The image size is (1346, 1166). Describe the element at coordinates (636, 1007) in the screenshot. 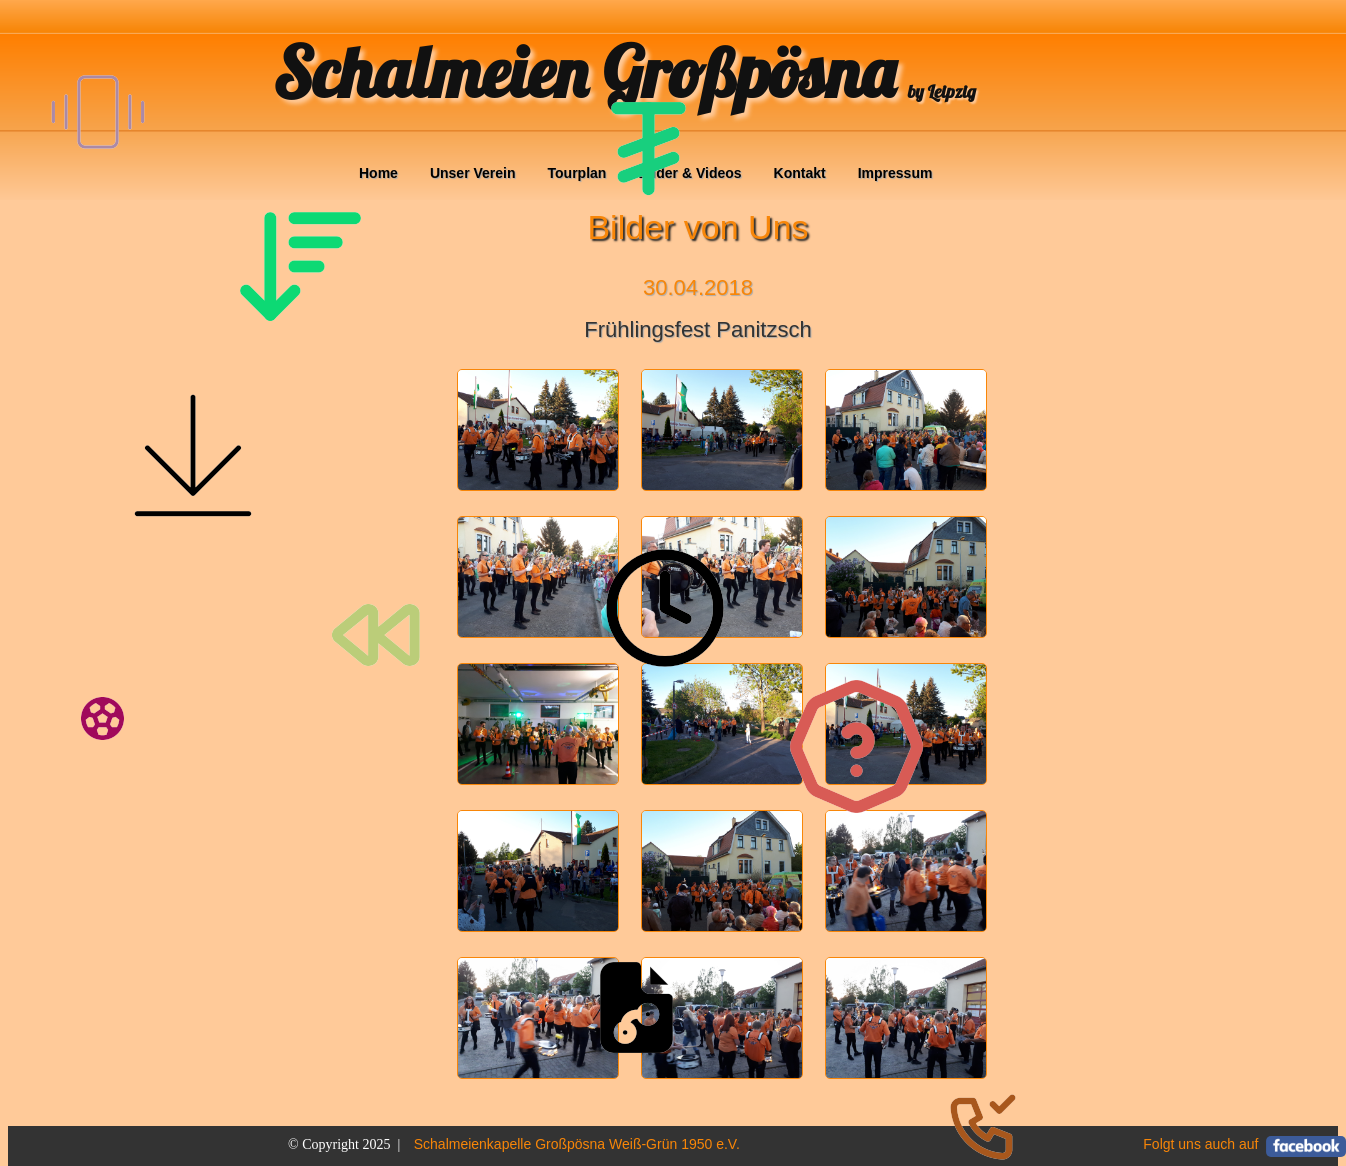

I see `open a vector graphics file` at that location.